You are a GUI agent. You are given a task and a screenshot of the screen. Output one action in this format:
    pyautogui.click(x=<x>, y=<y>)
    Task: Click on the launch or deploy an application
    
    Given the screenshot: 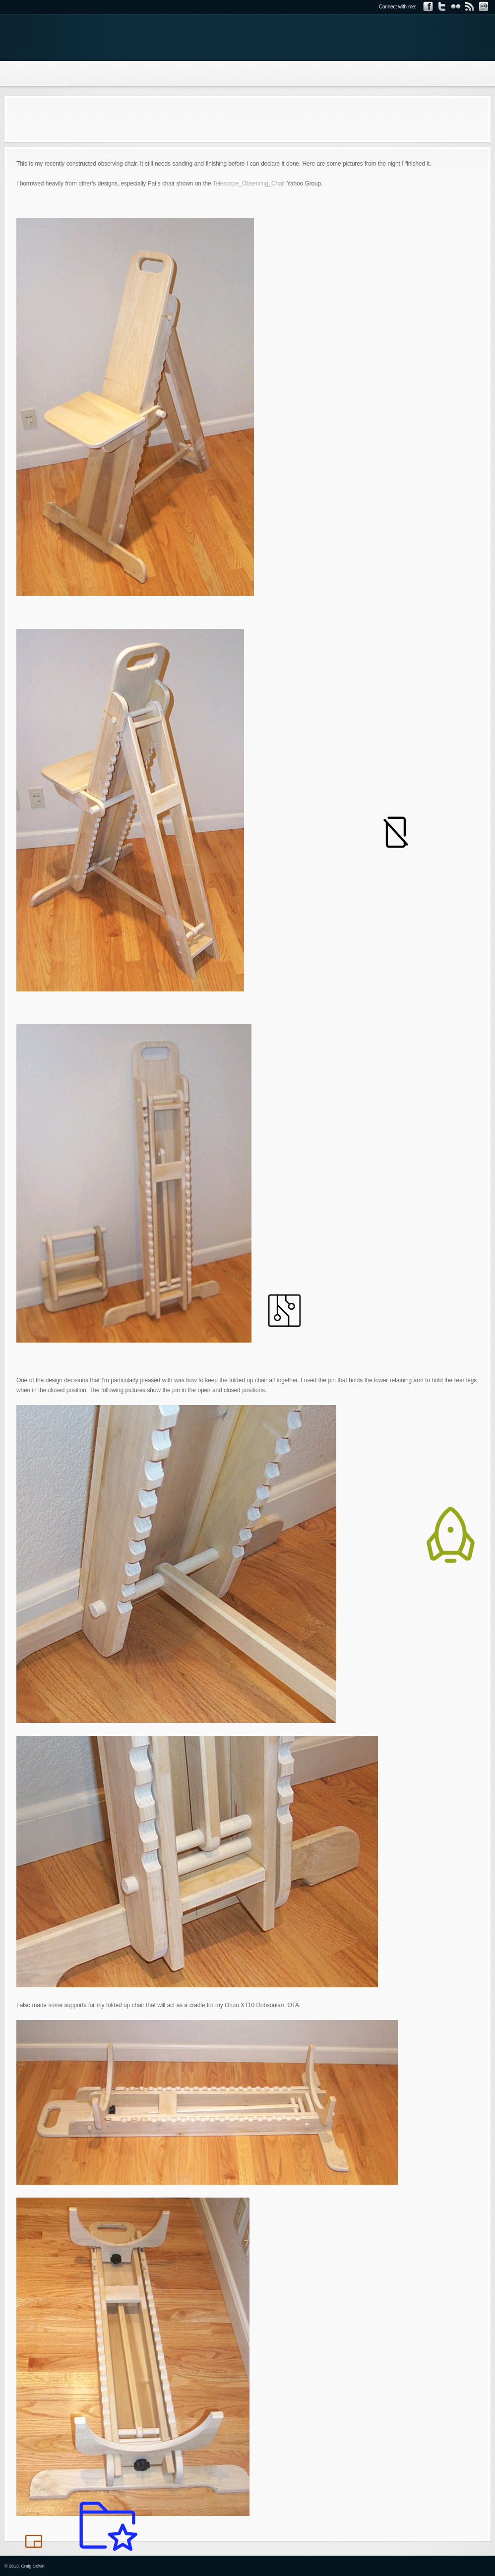 What is the action you would take?
    pyautogui.click(x=450, y=1536)
    